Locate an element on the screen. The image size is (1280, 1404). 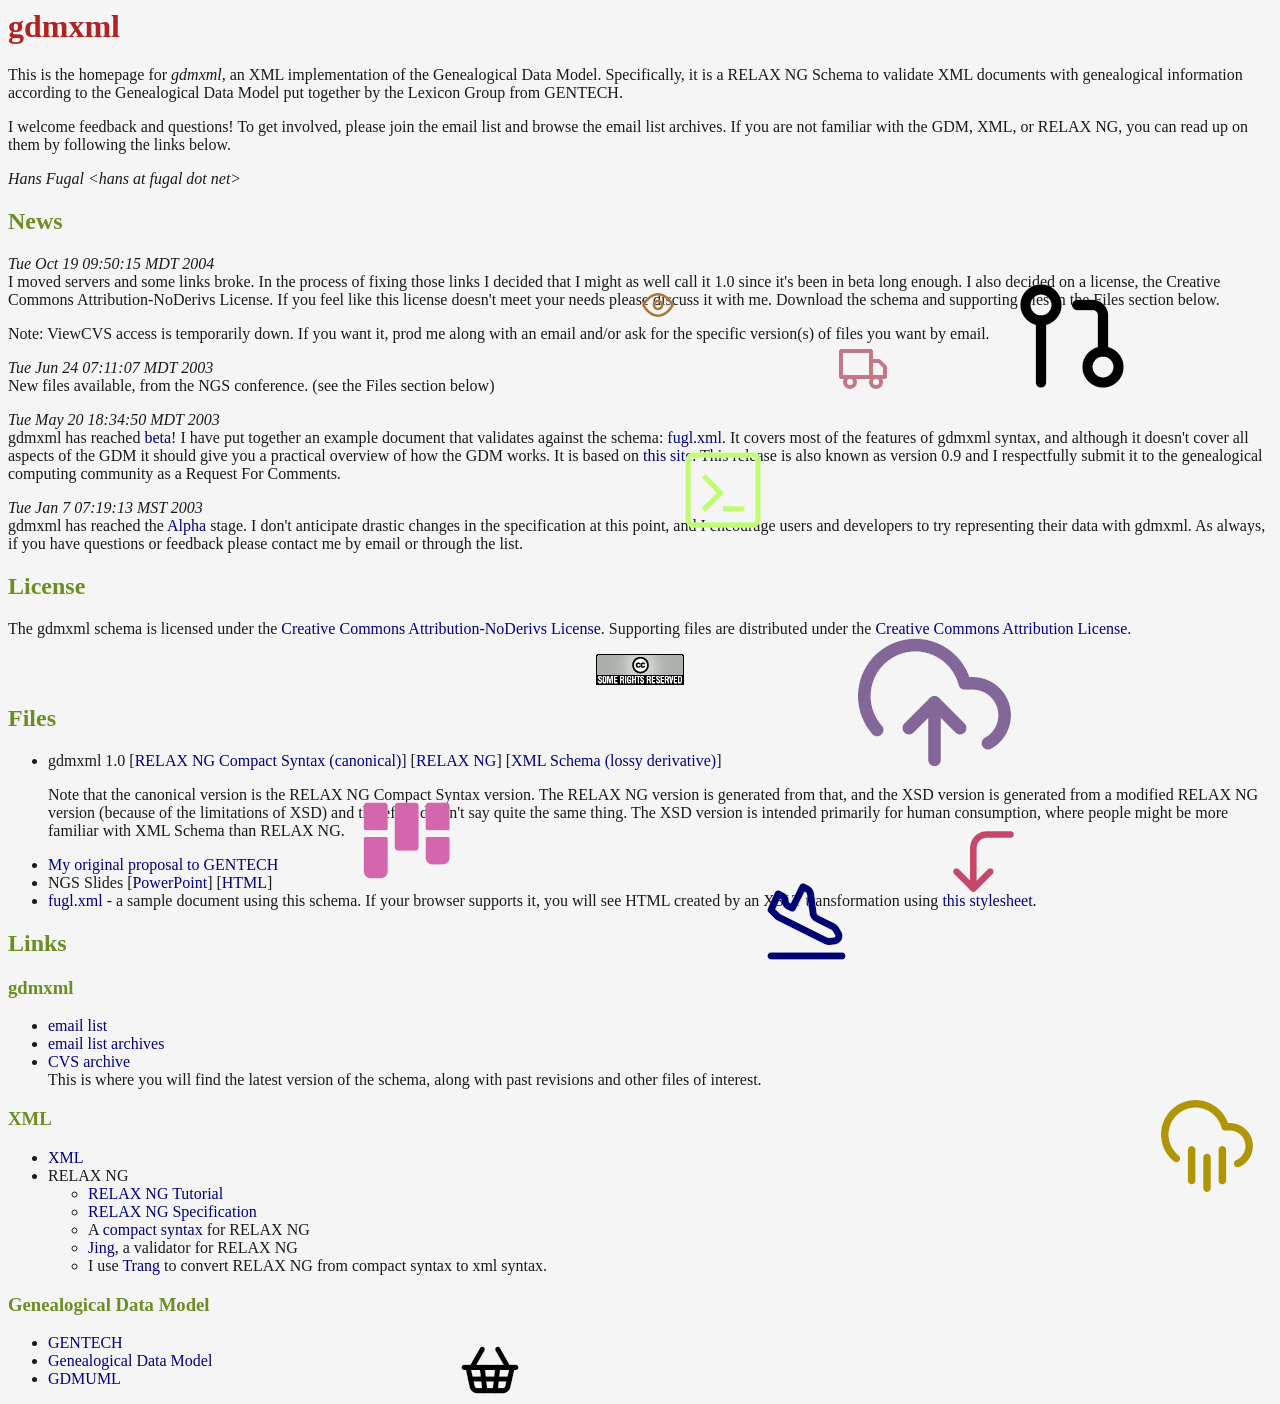
indicates arriving flight status is located at coordinates (806, 920).